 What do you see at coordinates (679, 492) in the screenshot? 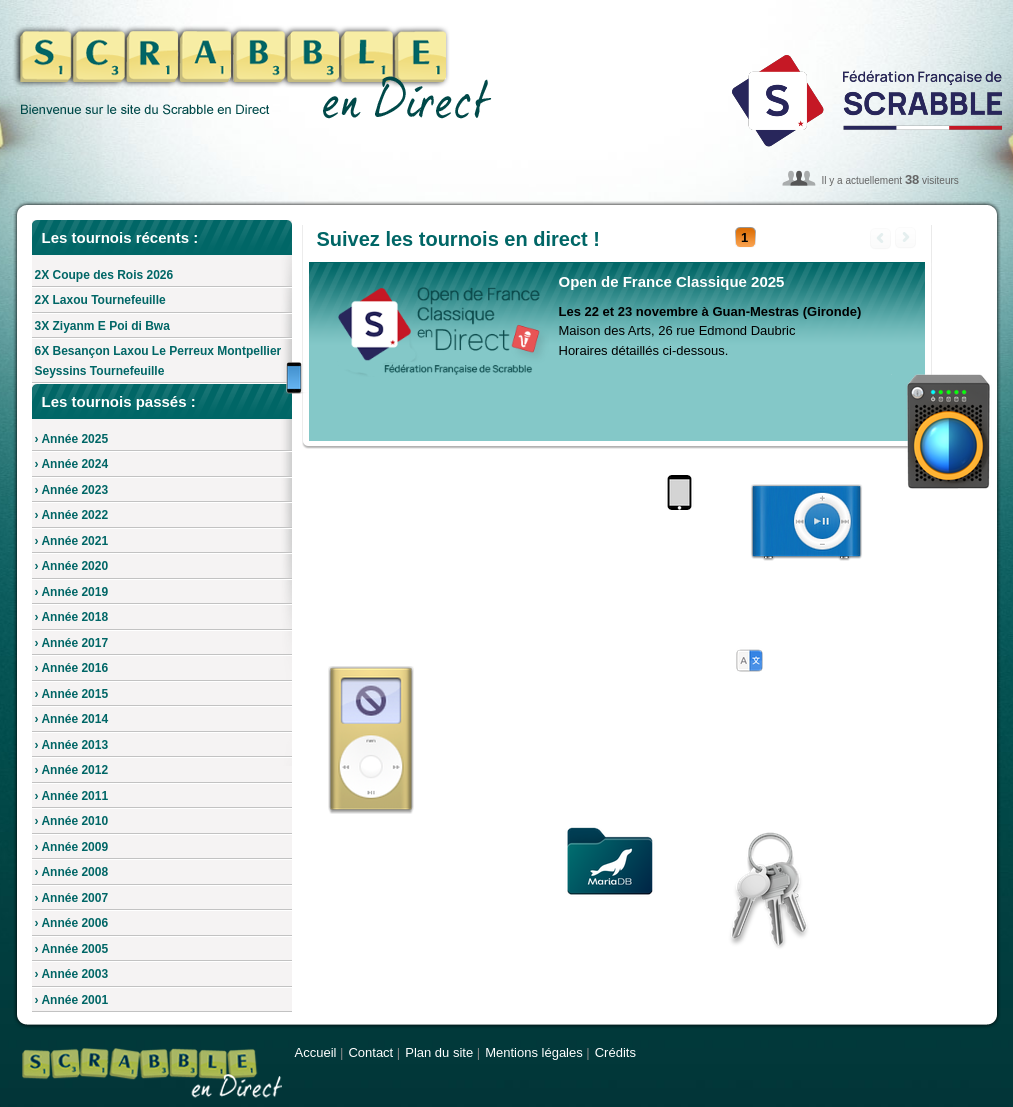
I see `view connected iPad Air device` at bounding box center [679, 492].